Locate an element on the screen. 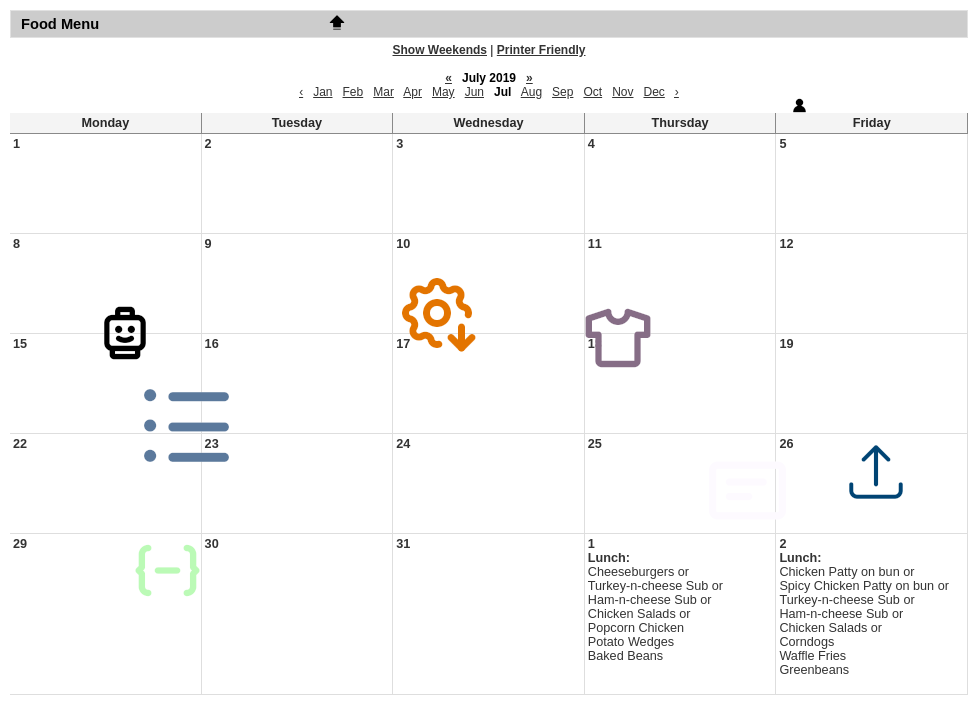 This screenshot has height=720, width=978. create a new note or document is located at coordinates (747, 490).